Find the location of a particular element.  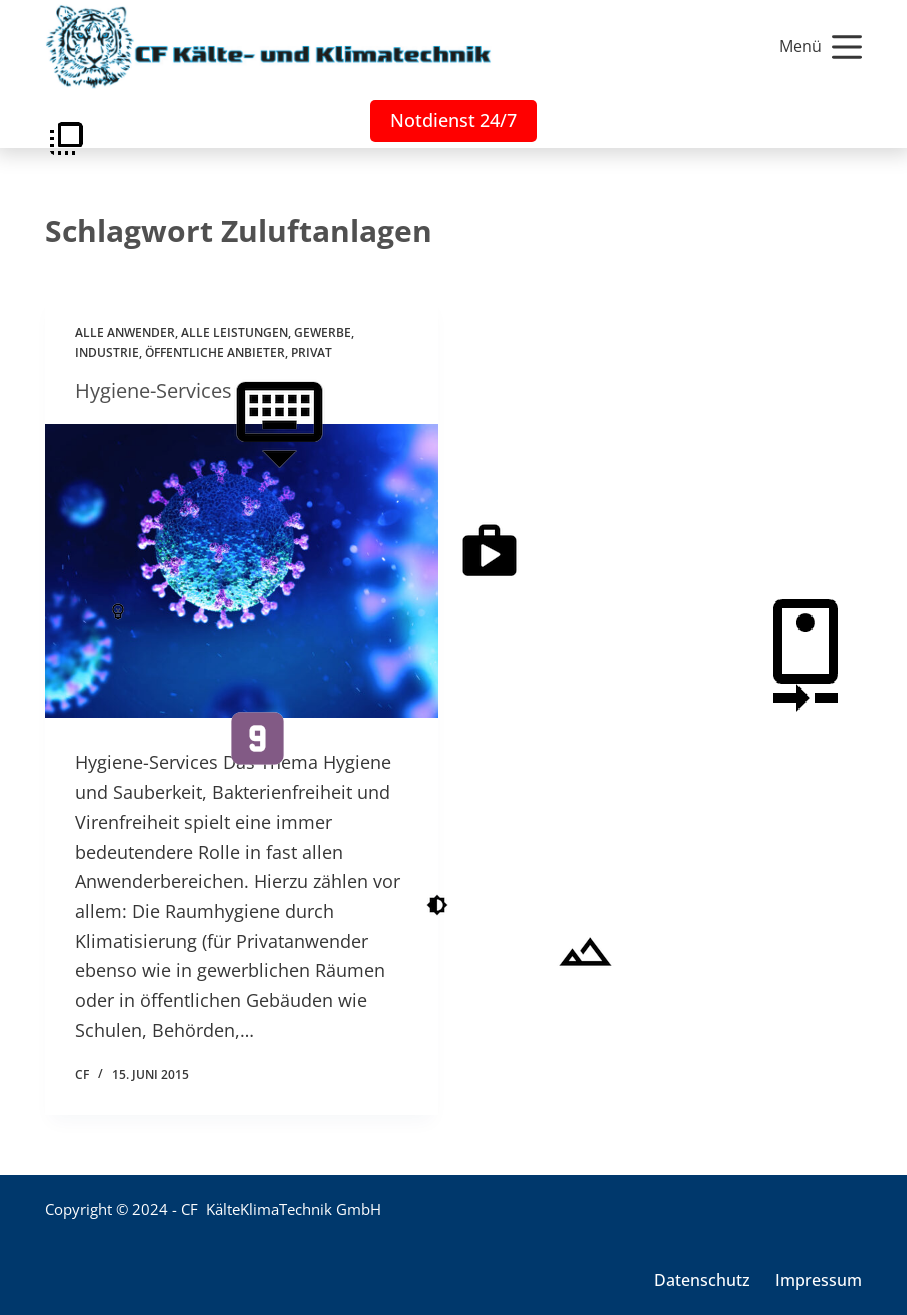

adjust screen brightness is located at coordinates (437, 905).